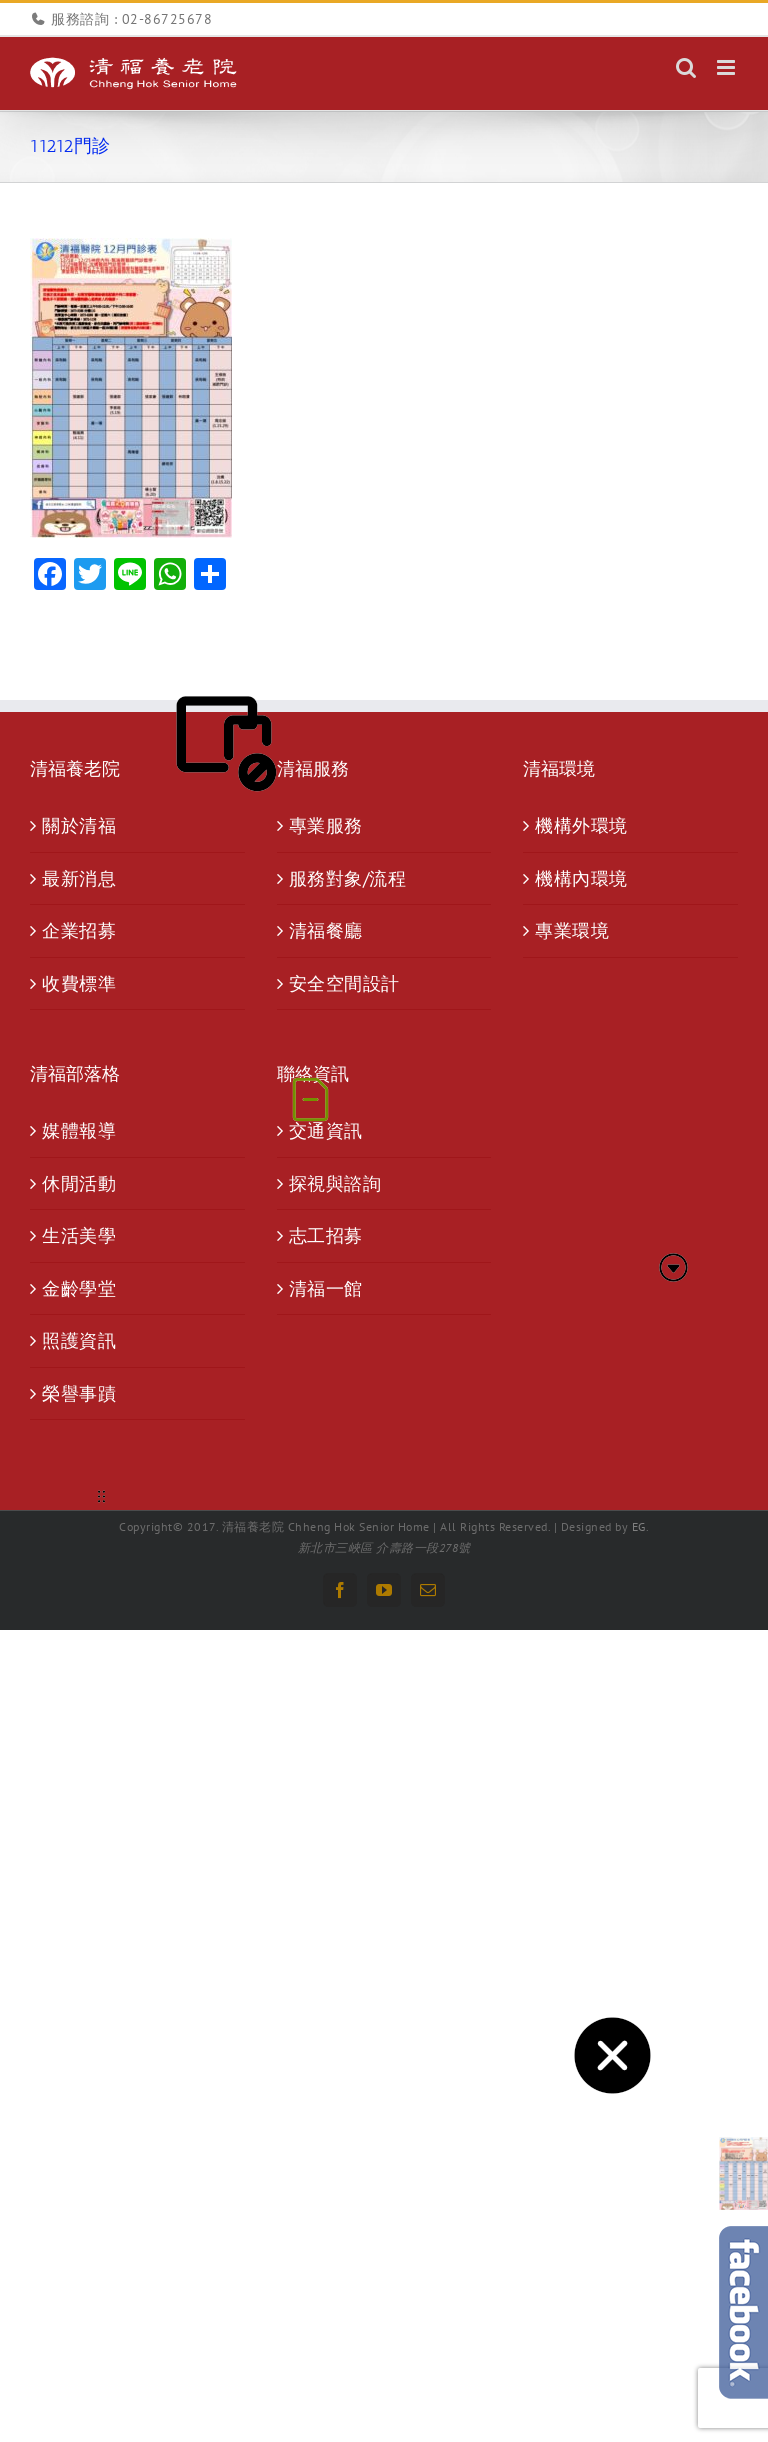  Describe the element at coordinates (224, 739) in the screenshot. I see `disconnect or unpair a device` at that location.